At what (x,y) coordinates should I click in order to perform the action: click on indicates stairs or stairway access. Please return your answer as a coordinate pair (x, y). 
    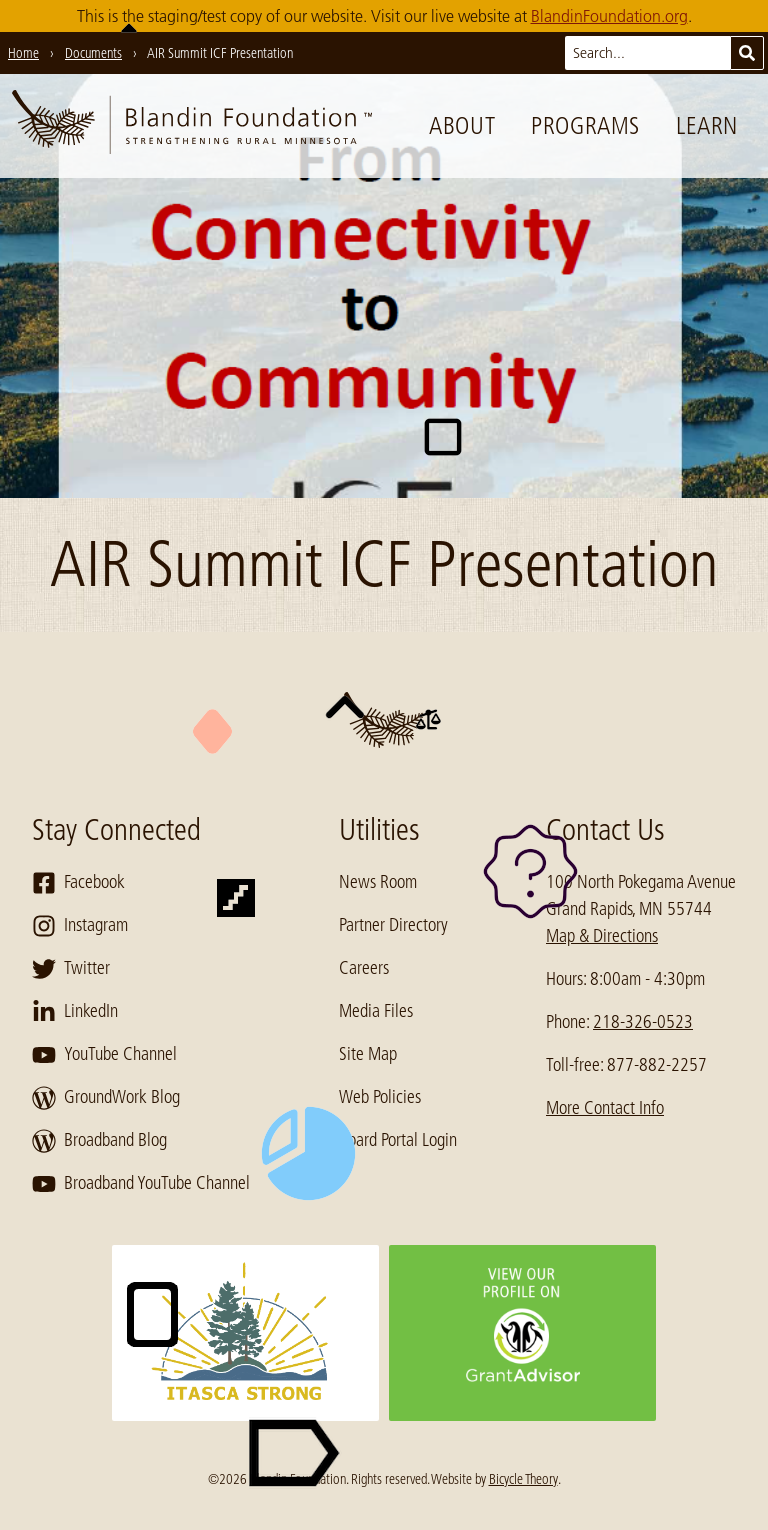
    Looking at the image, I should click on (236, 898).